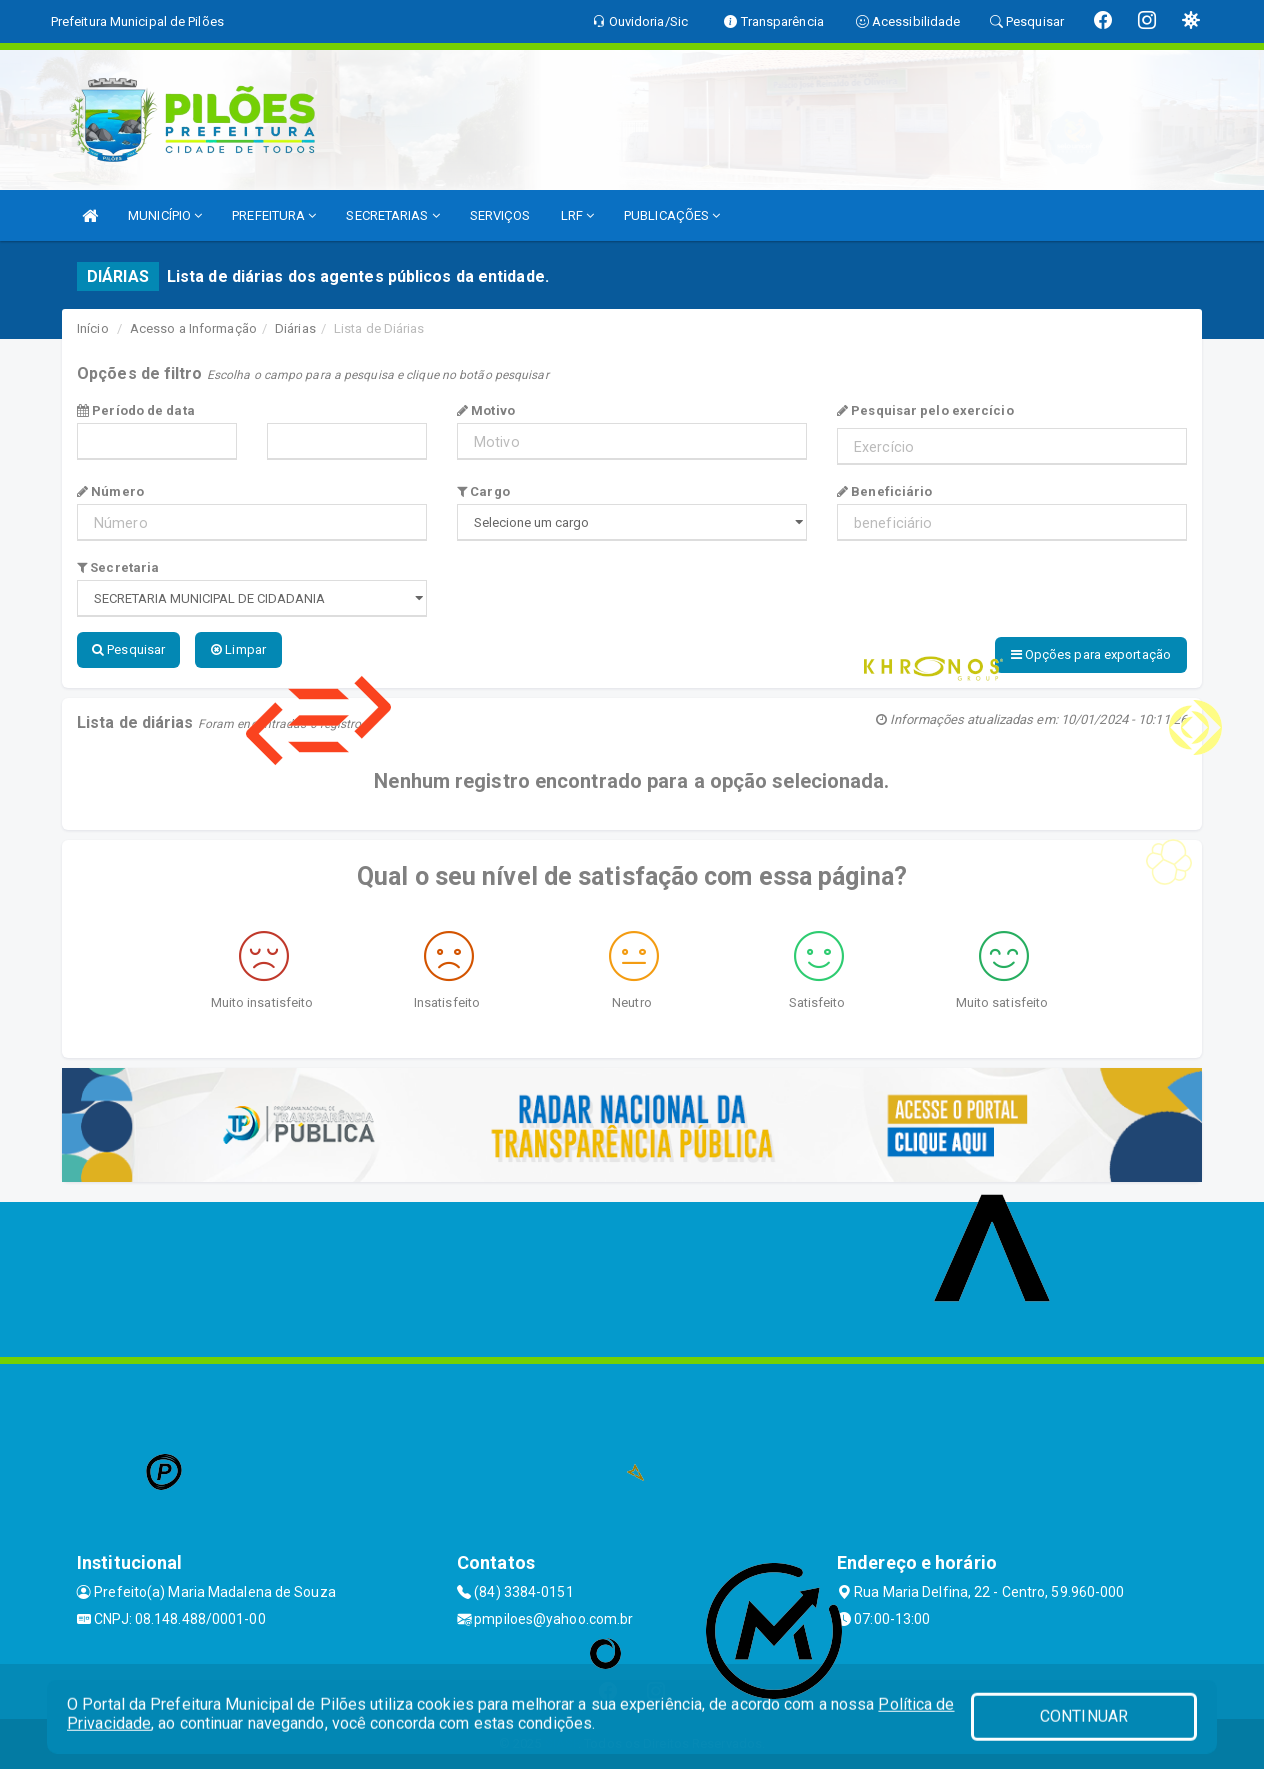 Image resolution: width=1264 pixels, height=1769 pixels. I want to click on open Paperspace cloud computing platform, so click(164, 1472).